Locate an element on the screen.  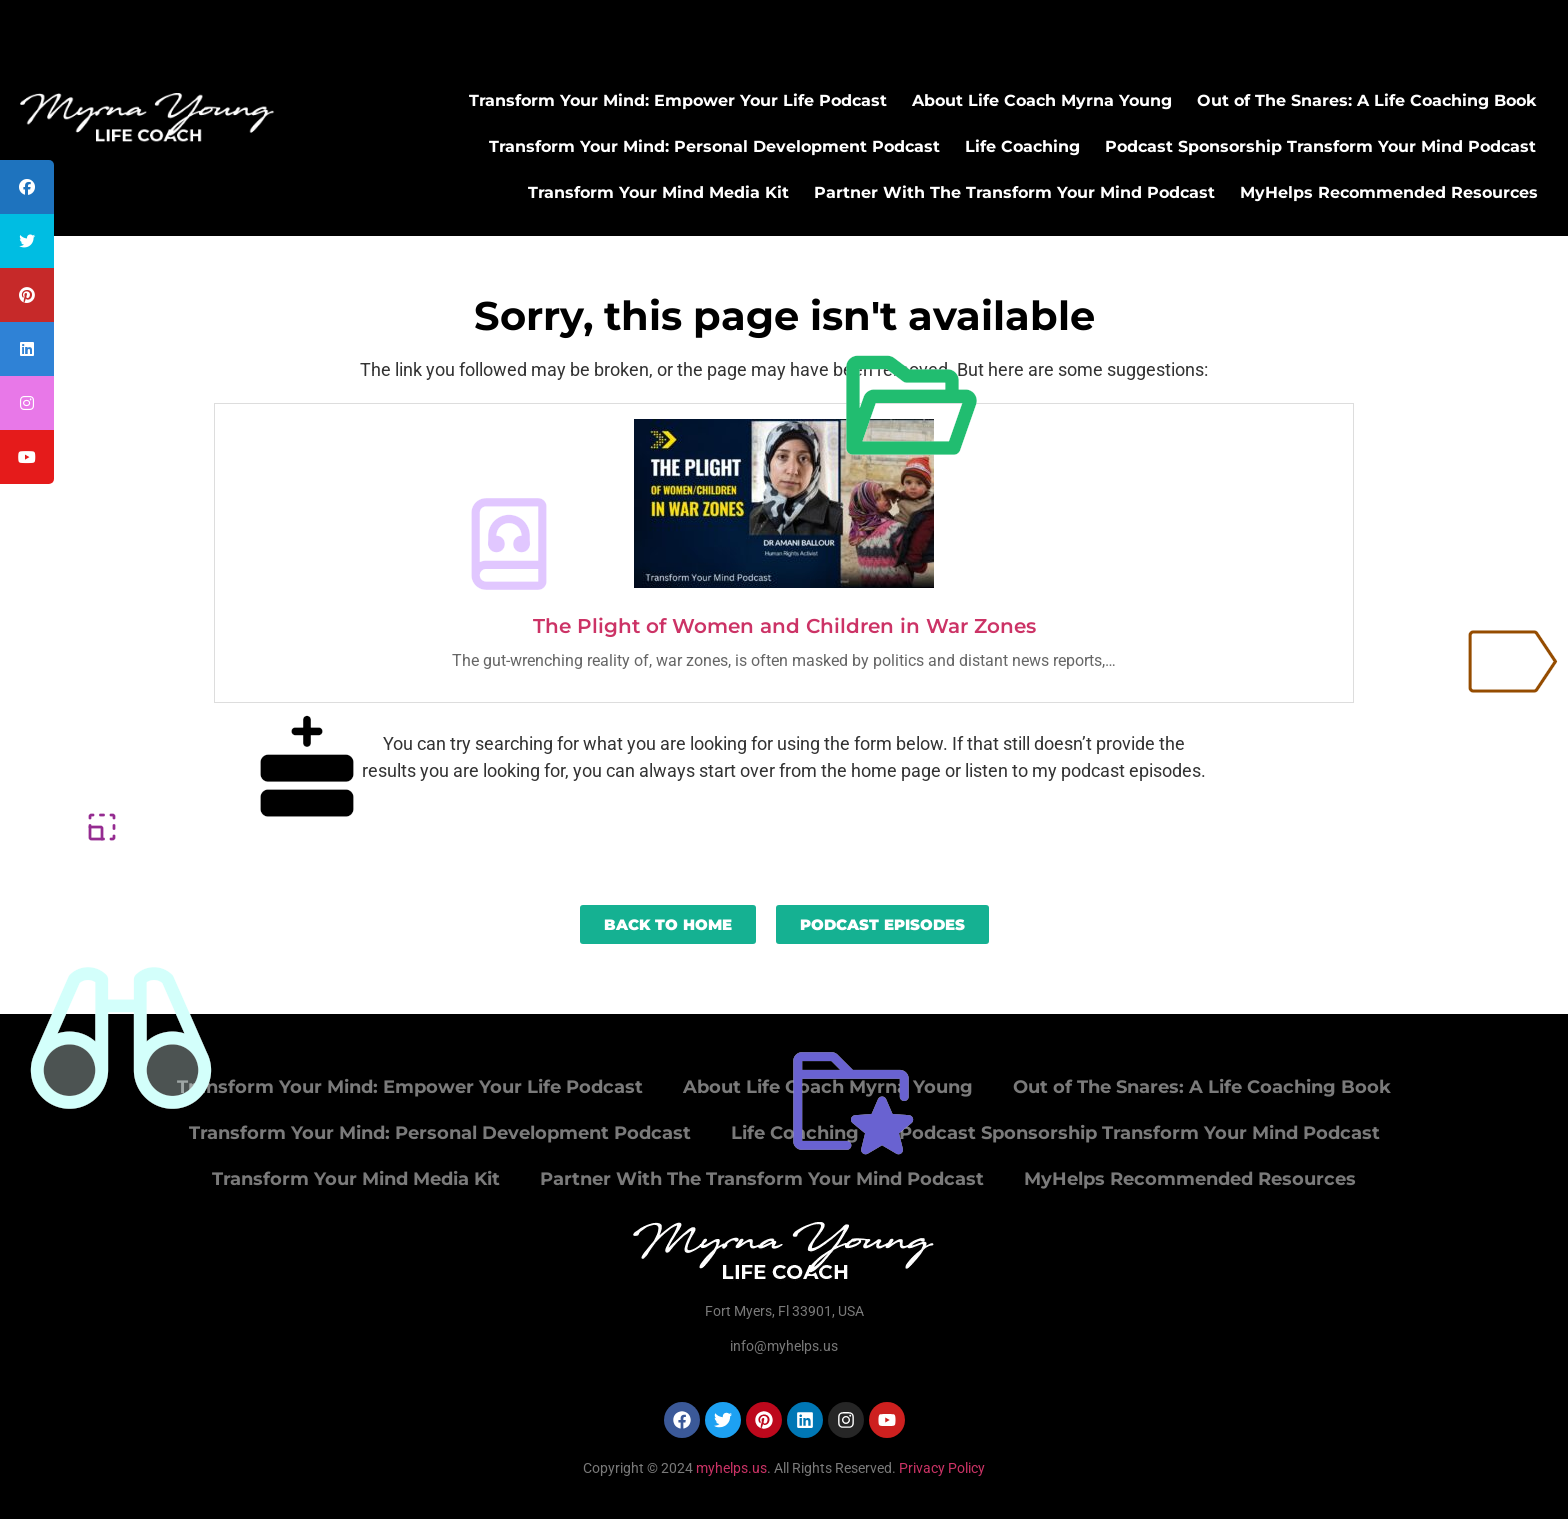
resize an element or window is located at coordinates (102, 827).